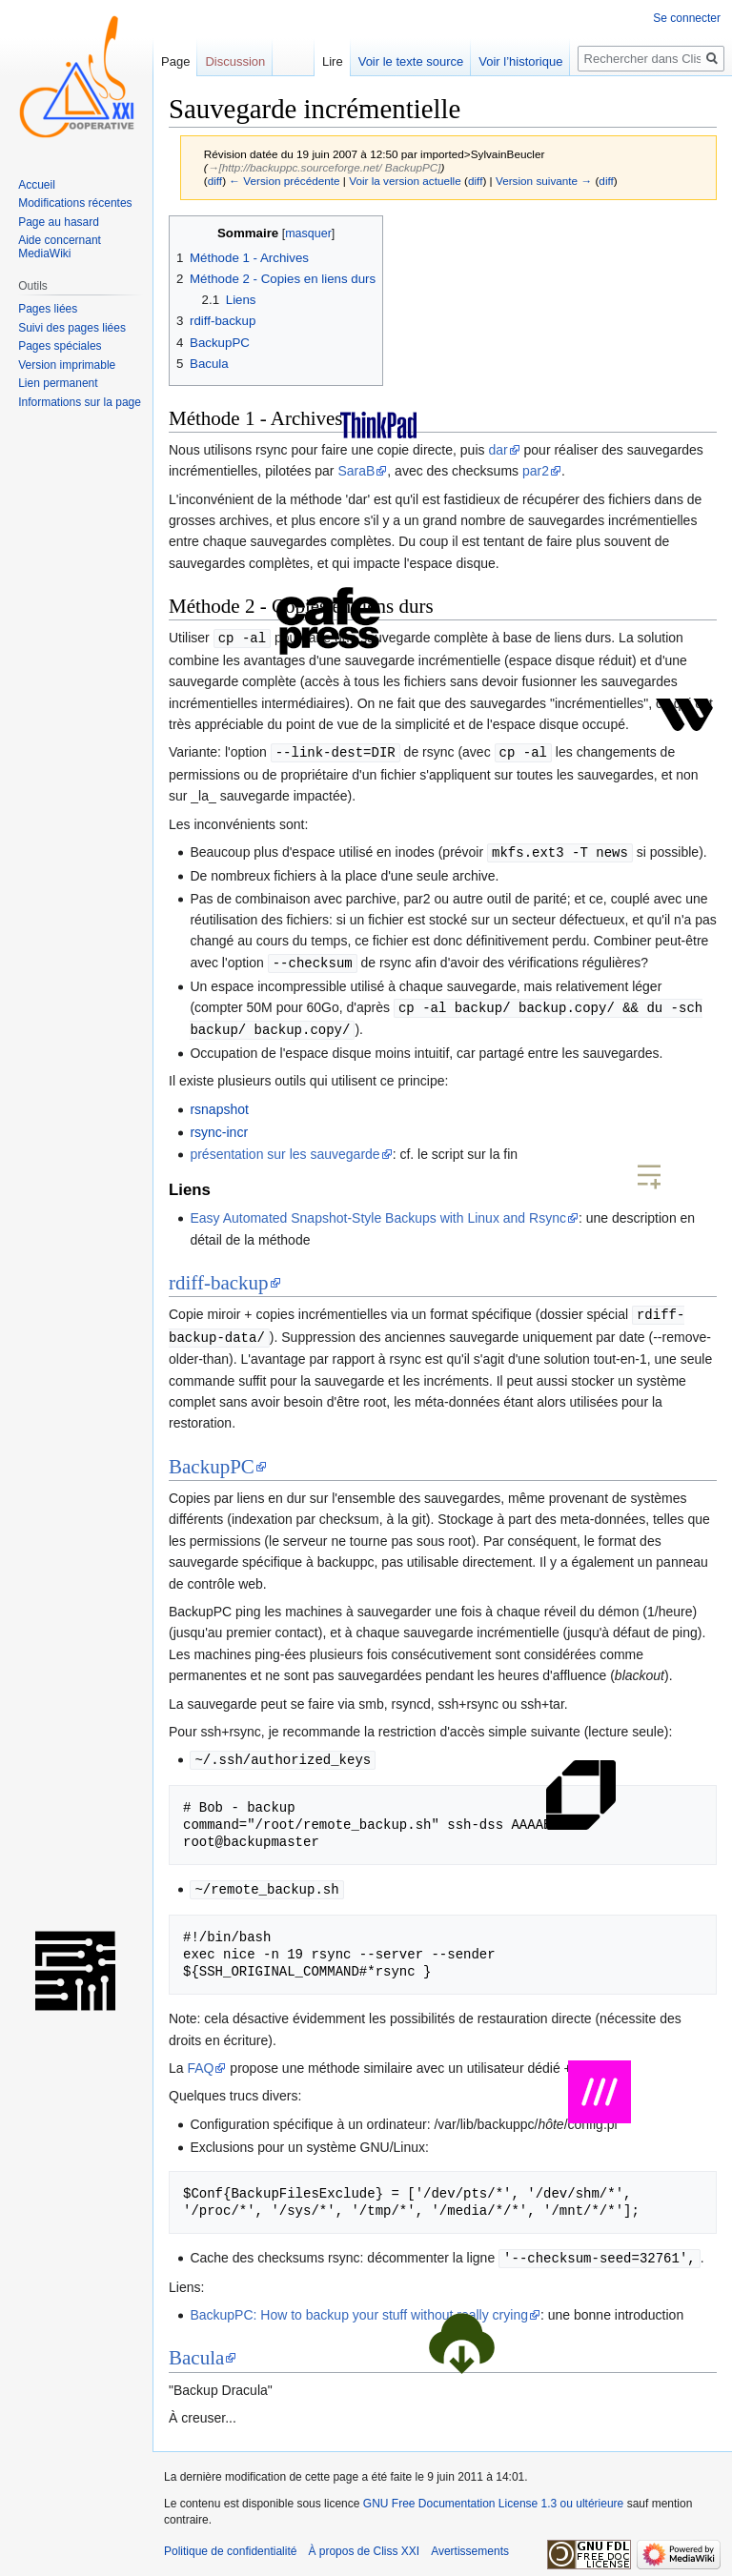 This screenshot has height=2576, width=732. What do you see at coordinates (684, 715) in the screenshot?
I see `western union logo` at bounding box center [684, 715].